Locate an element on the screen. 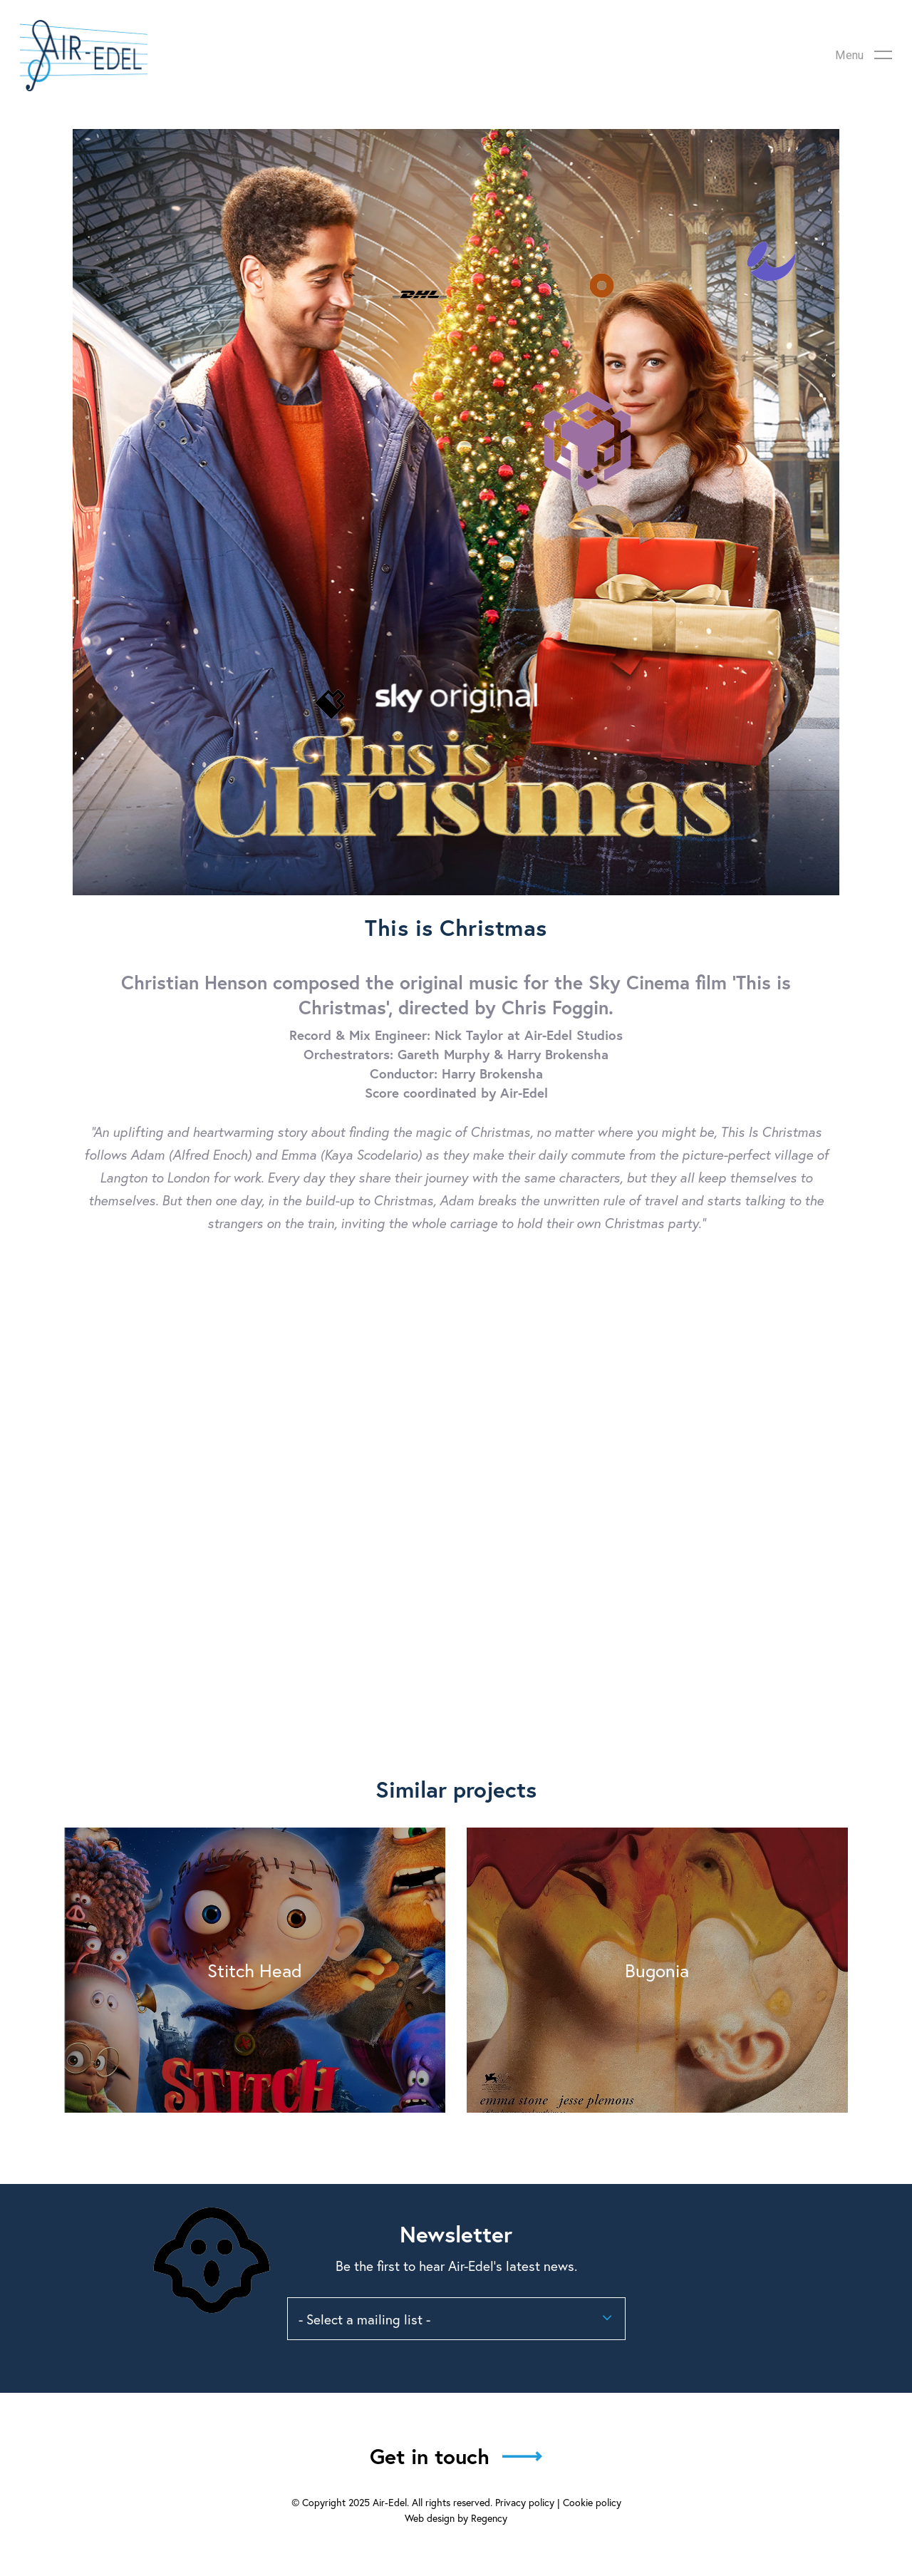  access brush or painting tools is located at coordinates (331, 703).